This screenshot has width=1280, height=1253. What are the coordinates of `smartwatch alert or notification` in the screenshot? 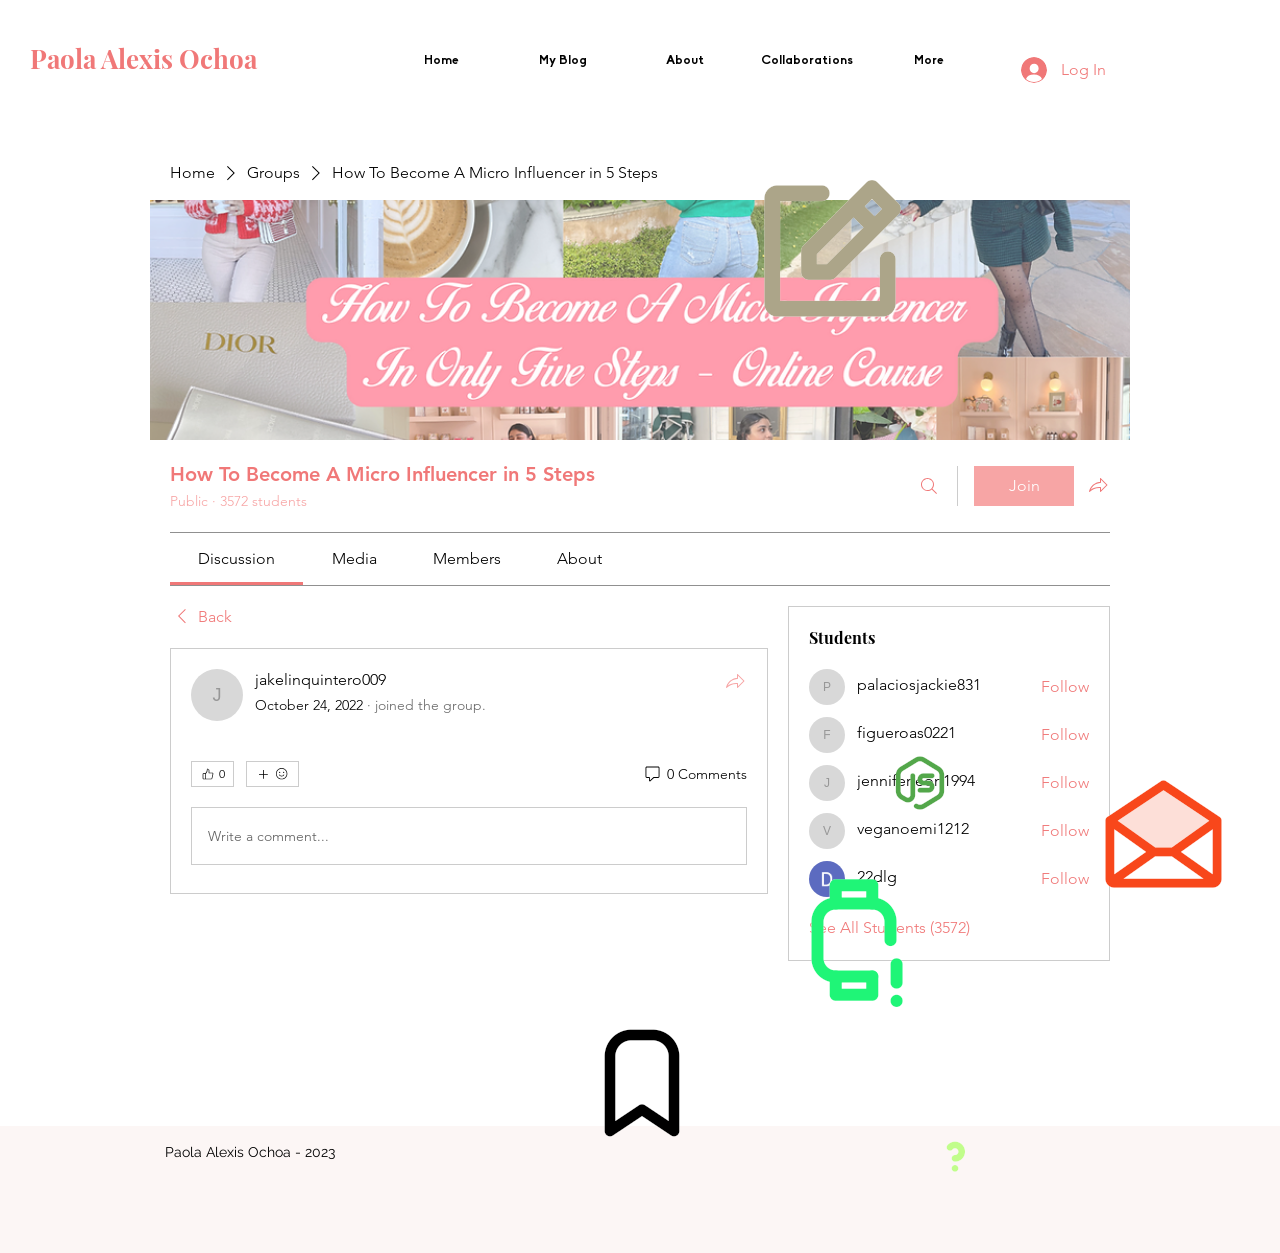 It's located at (854, 940).